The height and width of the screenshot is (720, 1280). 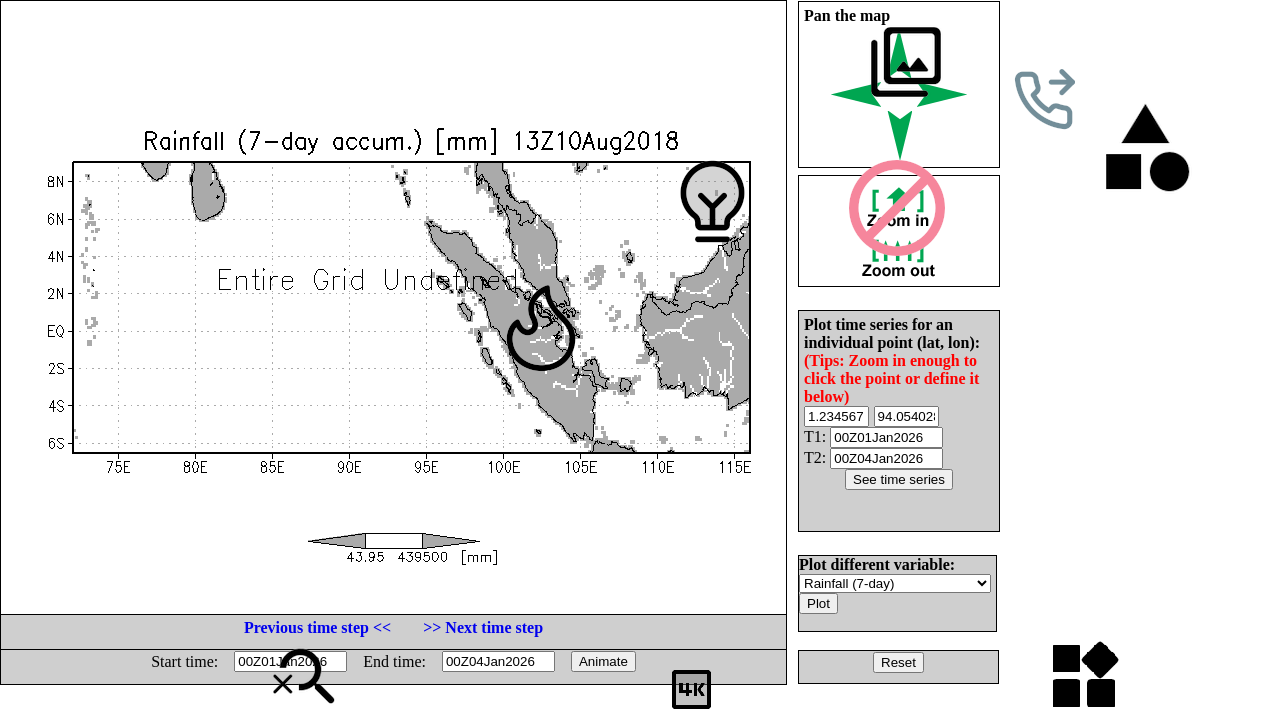 I want to click on indicates 4K resolution video quality, so click(x=691, y=689).